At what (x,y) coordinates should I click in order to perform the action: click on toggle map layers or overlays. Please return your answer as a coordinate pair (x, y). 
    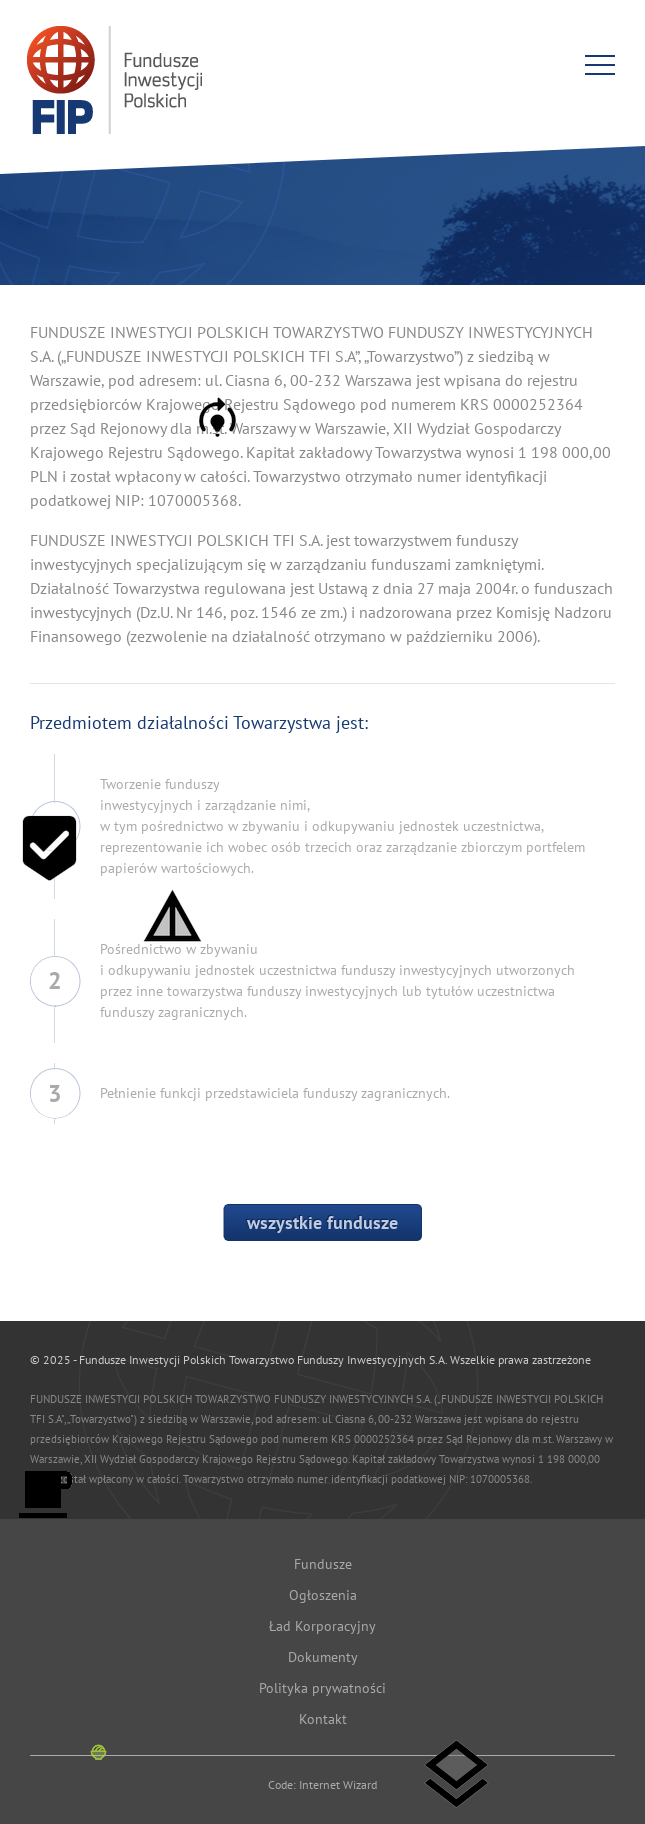
    Looking at the image, I should click on (456, 1775).